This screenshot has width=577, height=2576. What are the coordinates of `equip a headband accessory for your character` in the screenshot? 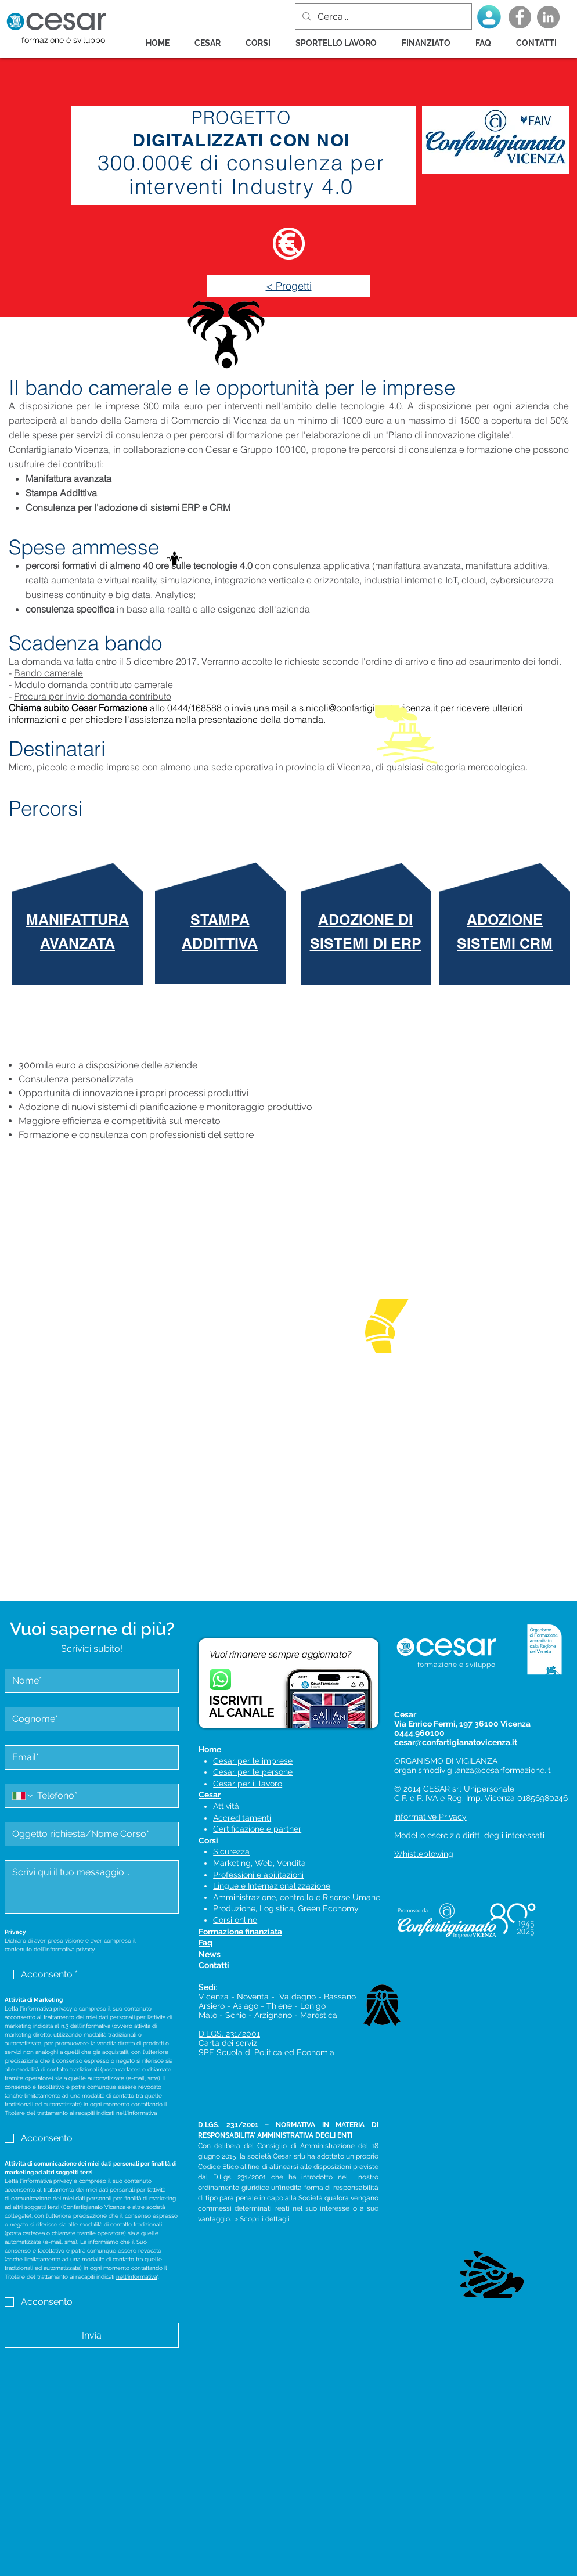 It's located at (382, 2005).